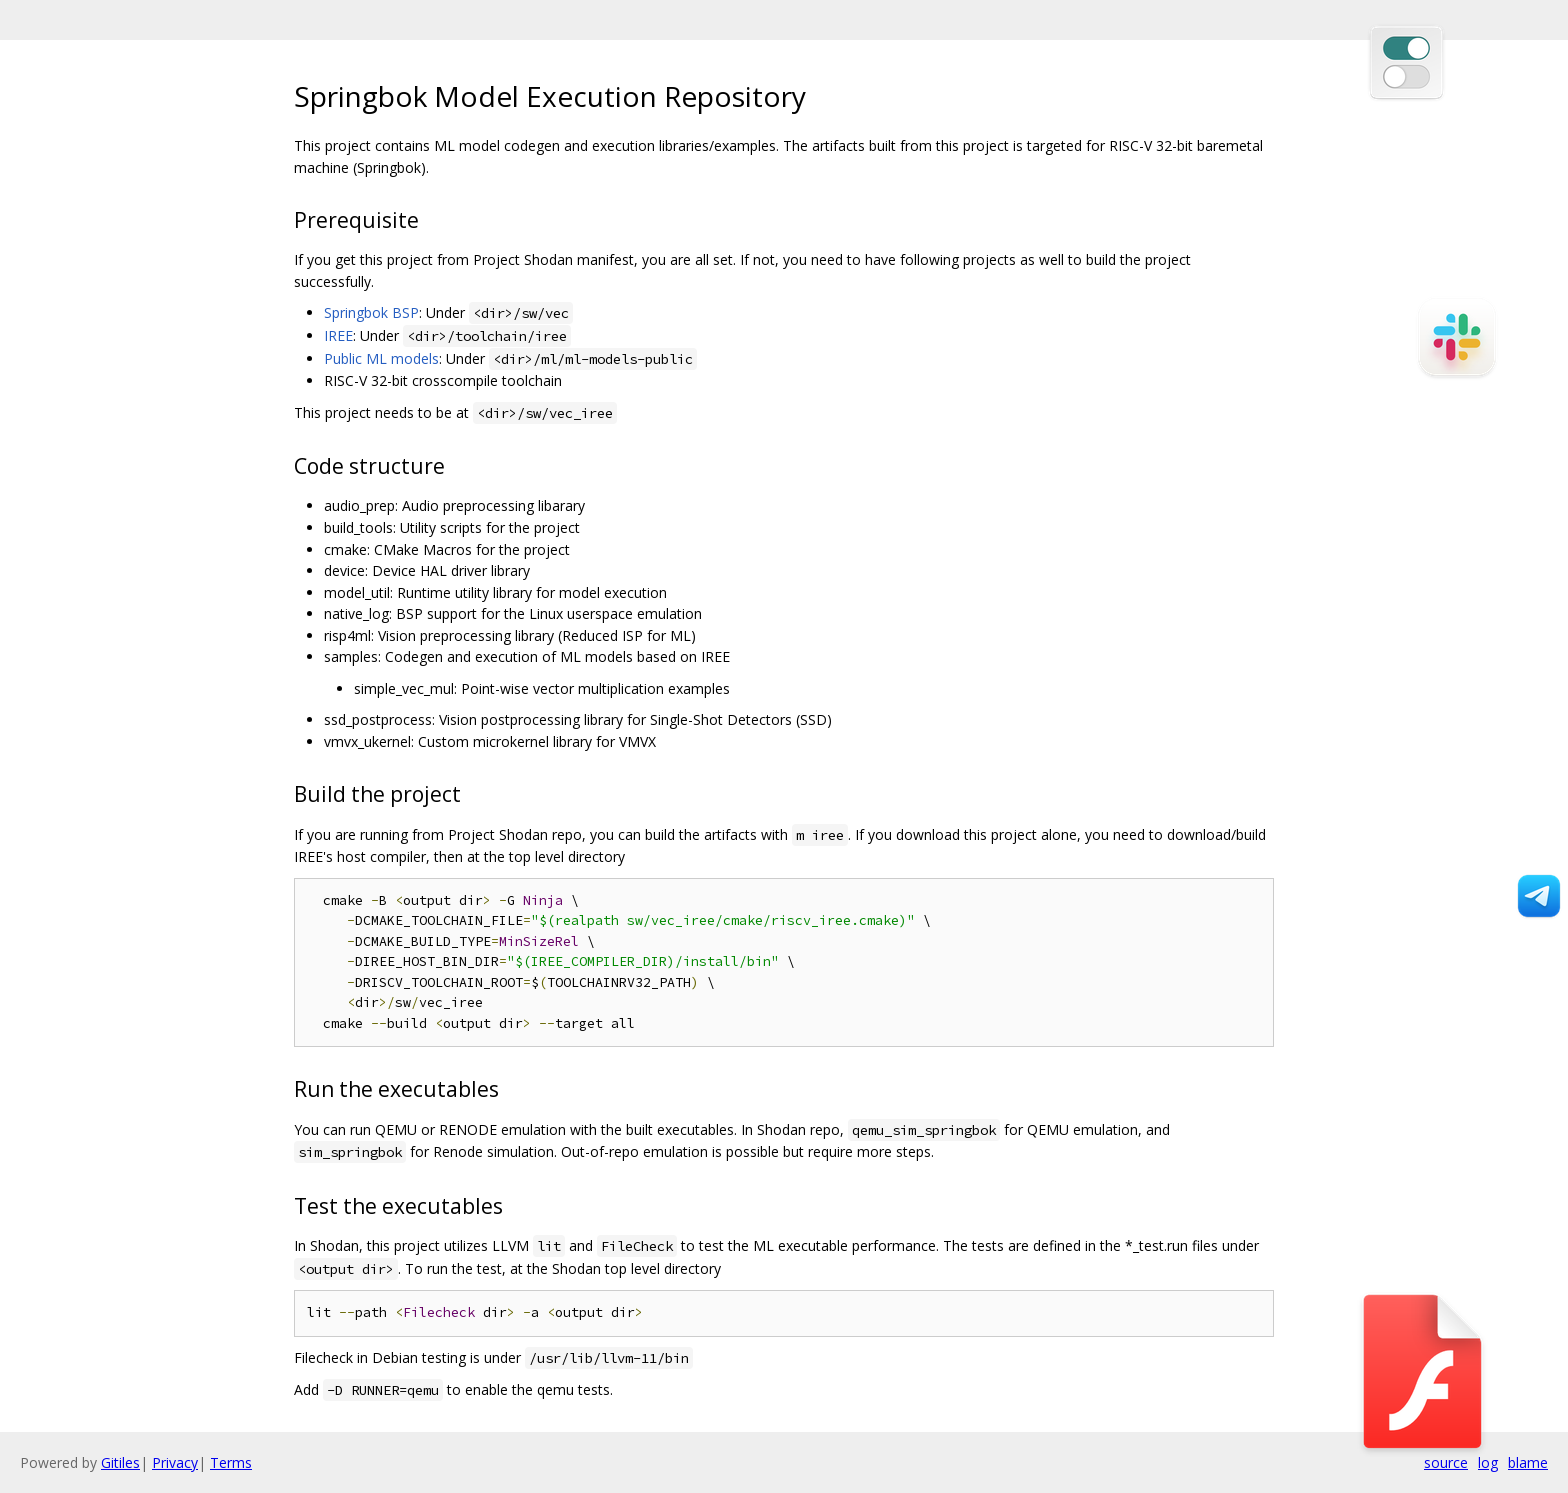 Image resolution: width=1568 pixels, height=1493 pixels. What do you see at coordinates (1422, 1374) in the screenshot?
I see `flash video file type indicator` at bounding box center [1422, 1374].